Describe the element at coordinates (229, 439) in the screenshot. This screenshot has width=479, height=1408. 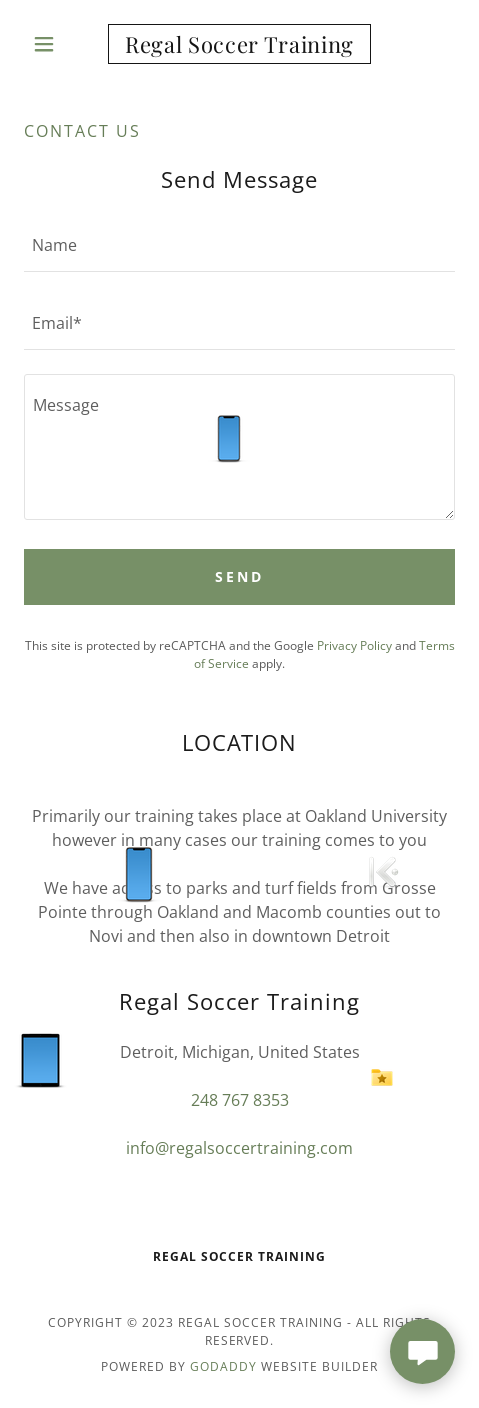
I see `connect to or manage your iPhone` at that location.